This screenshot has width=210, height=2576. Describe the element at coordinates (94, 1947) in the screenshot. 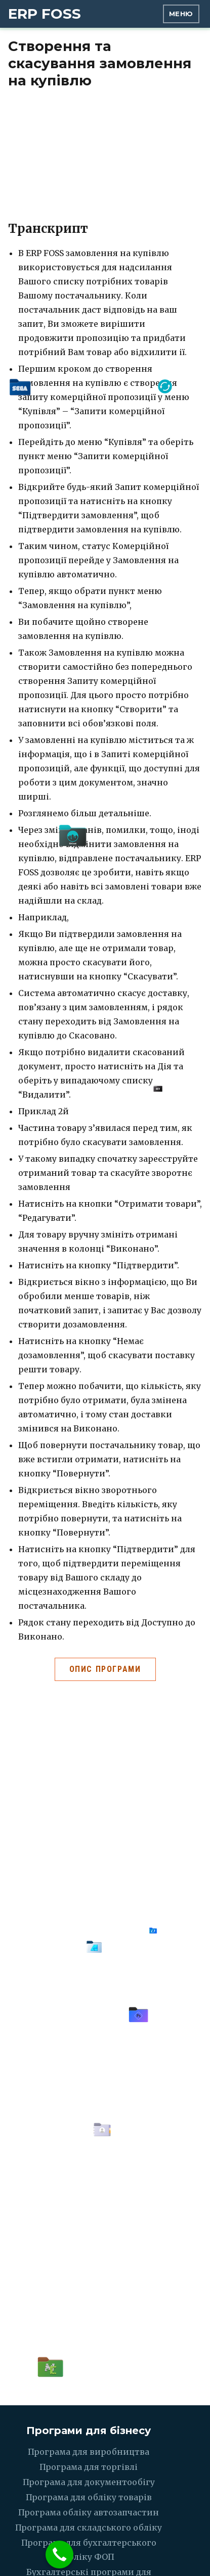

I see `open folder containing Affinity Designer files` at that location.